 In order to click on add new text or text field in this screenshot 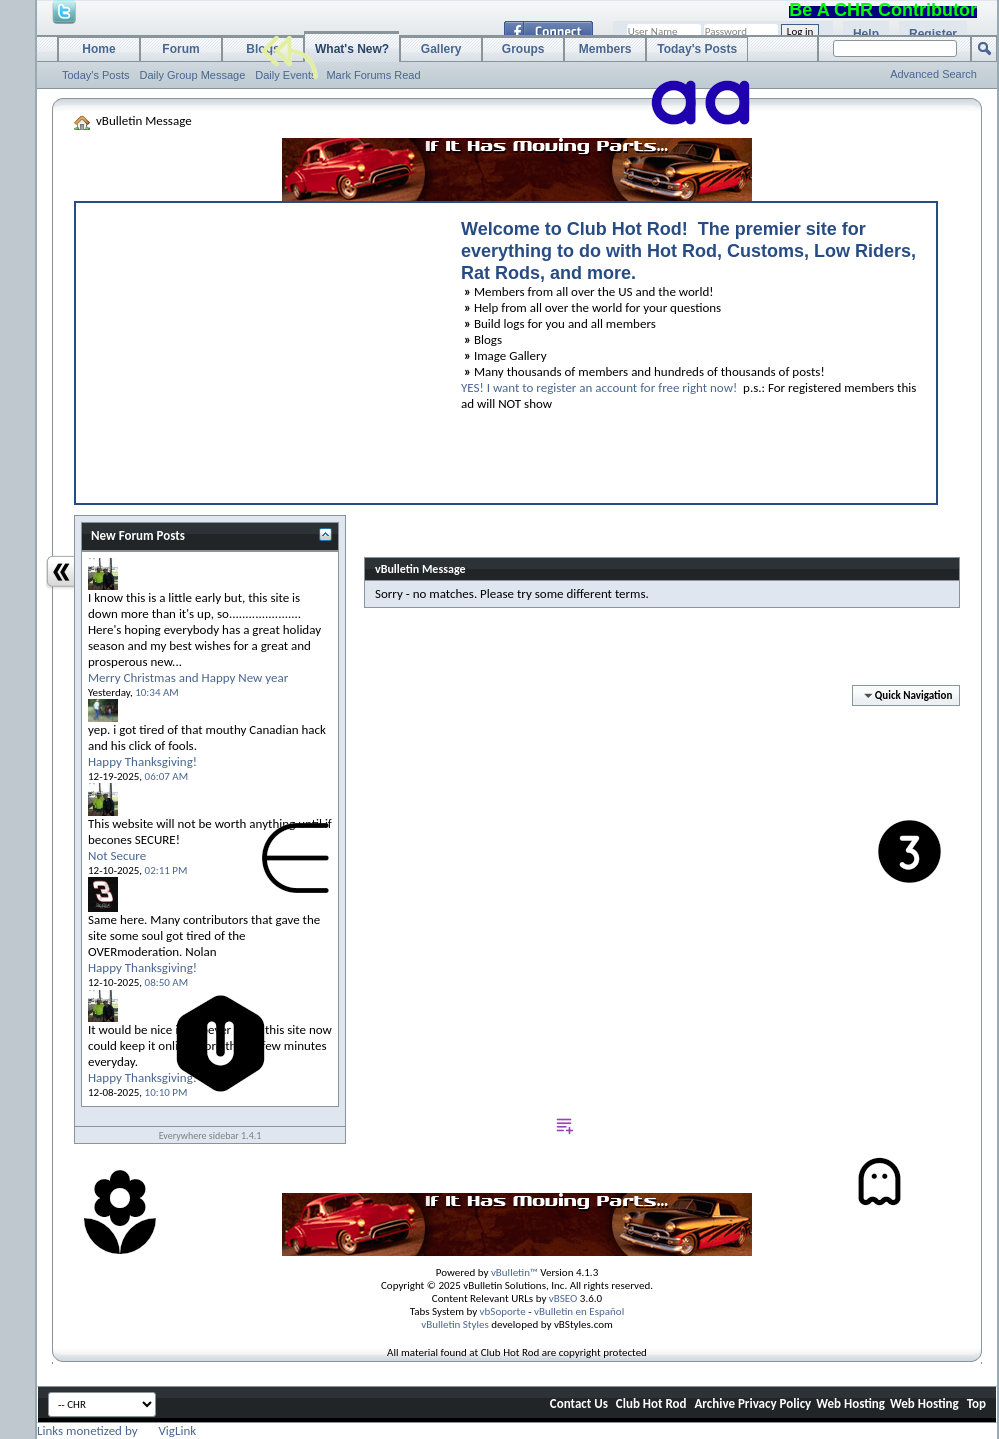, I will do `click(564, 1125)`.